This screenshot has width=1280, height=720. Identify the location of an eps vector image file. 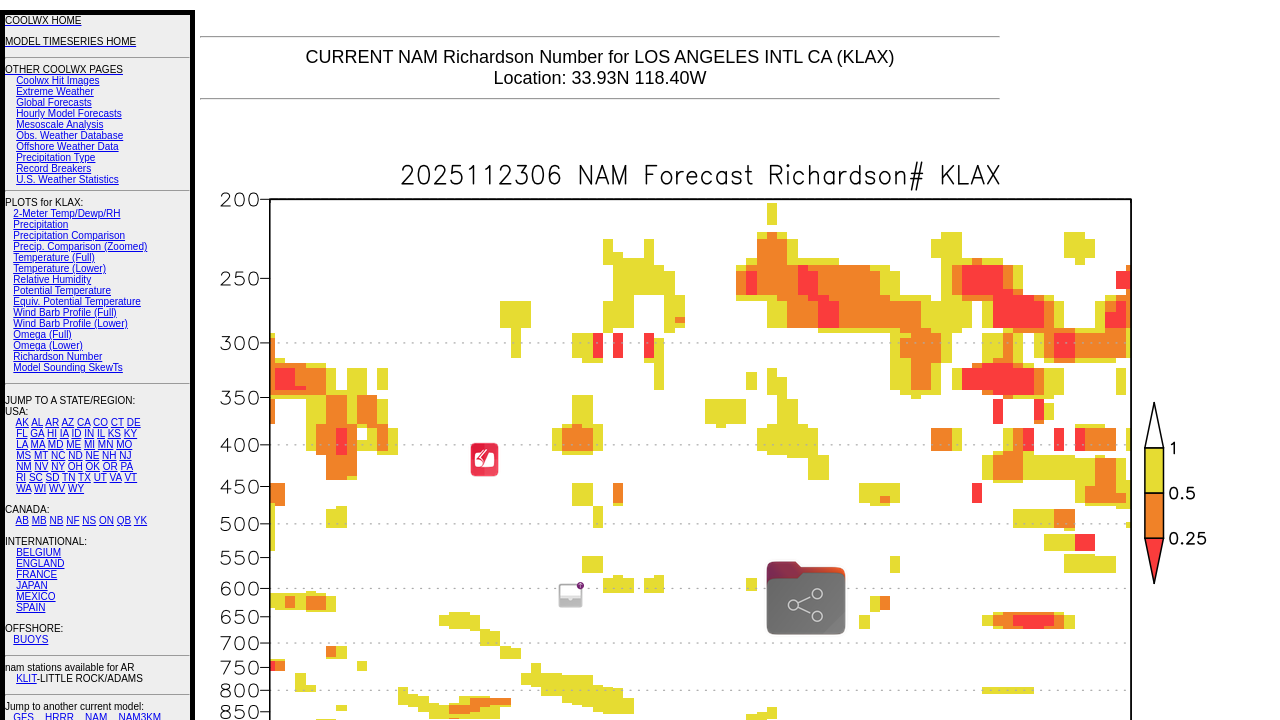
(484, 459).